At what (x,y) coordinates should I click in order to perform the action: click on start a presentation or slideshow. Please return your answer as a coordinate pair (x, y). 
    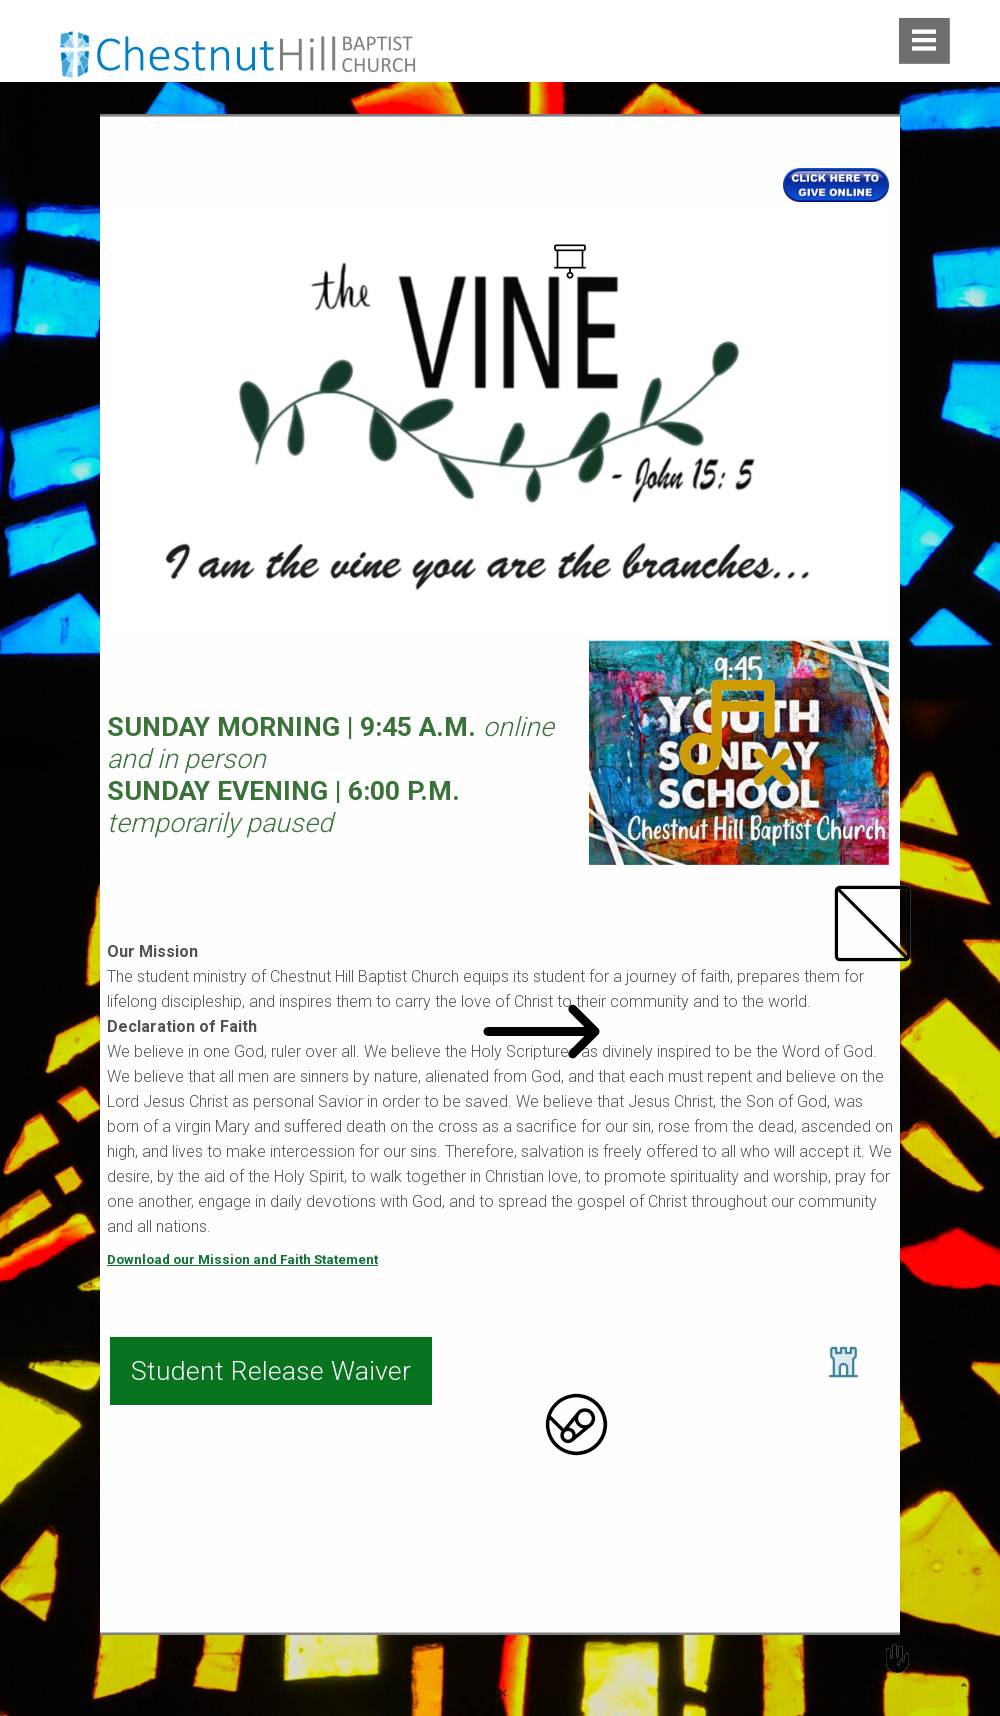
    Looking at the image, I should click on (570, 259).